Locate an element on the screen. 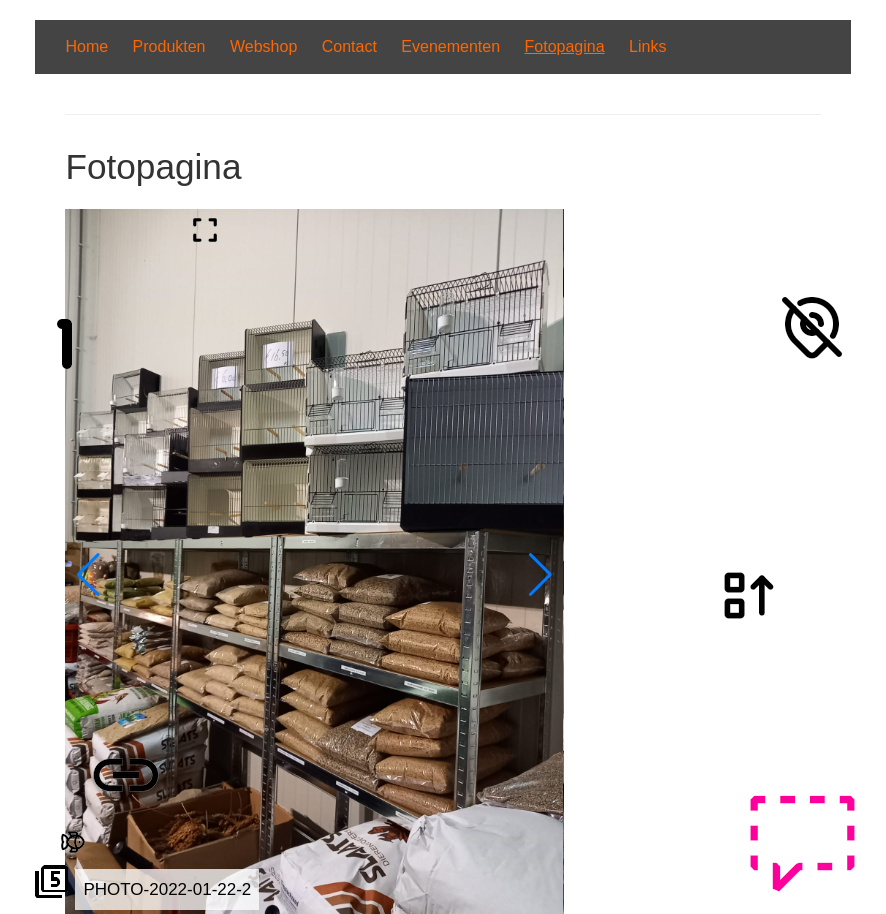 The image size is (886, 914). access aquarium or fish-related features is located at coordinates (73, 842).